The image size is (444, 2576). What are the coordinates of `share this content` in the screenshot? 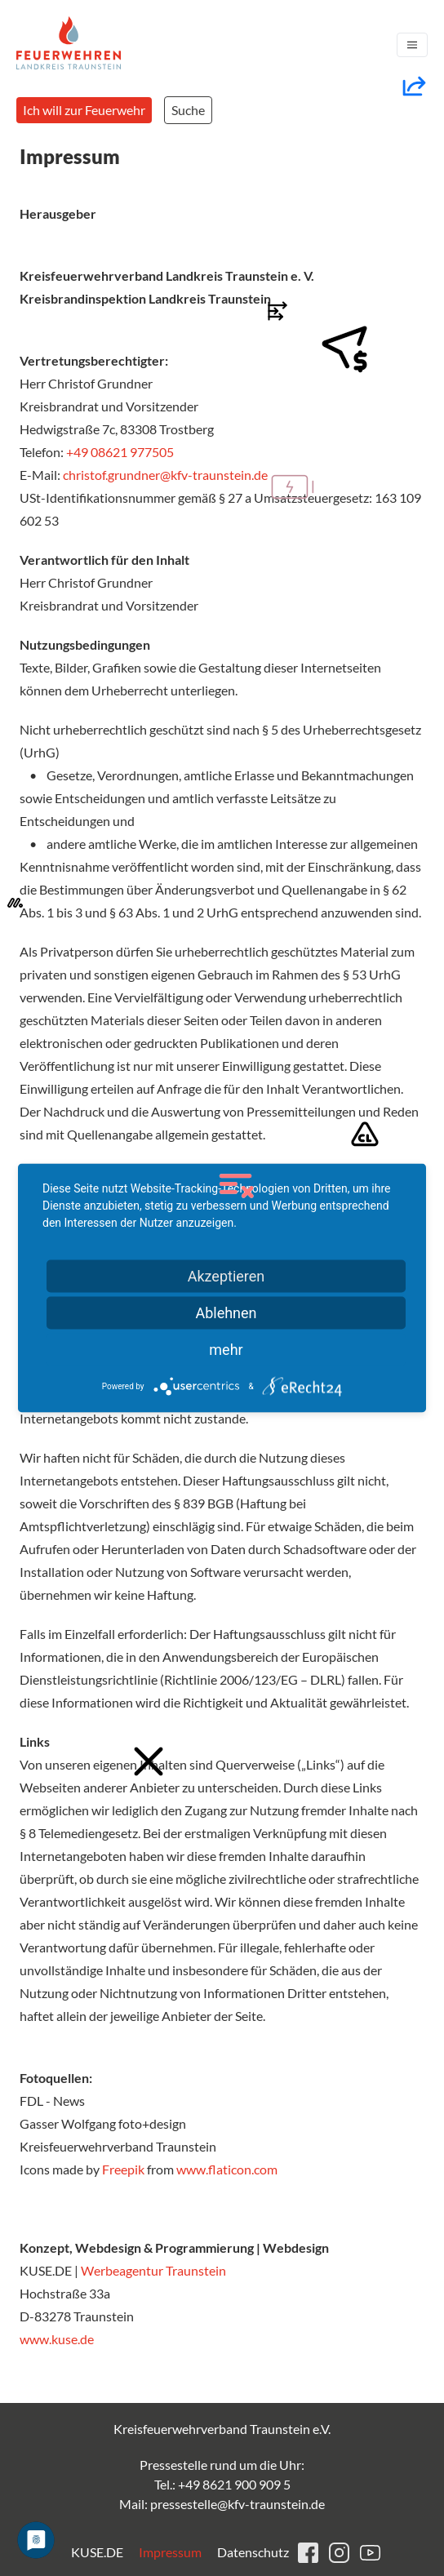 It's located at (414, 85).